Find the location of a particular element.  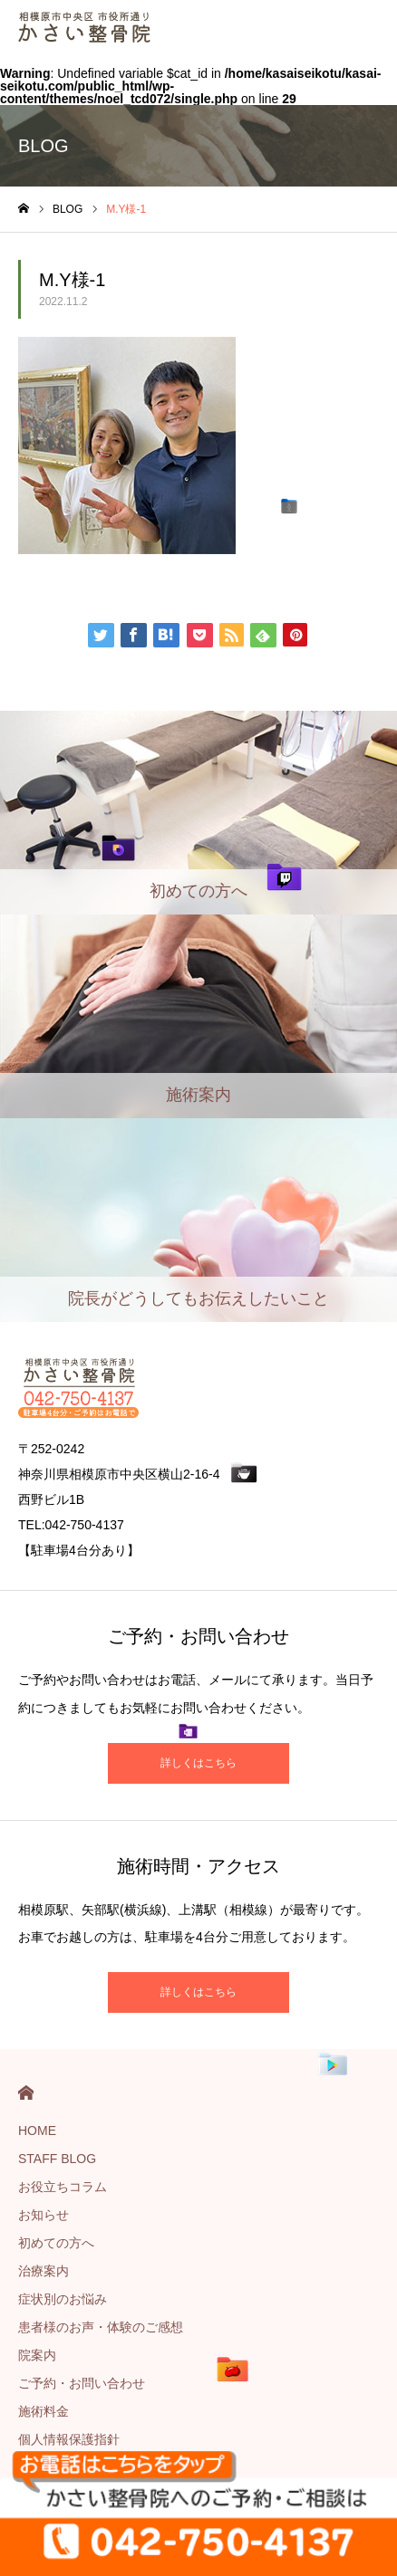

folder containing coffeescript project files is located at coordinates (244, 1473).